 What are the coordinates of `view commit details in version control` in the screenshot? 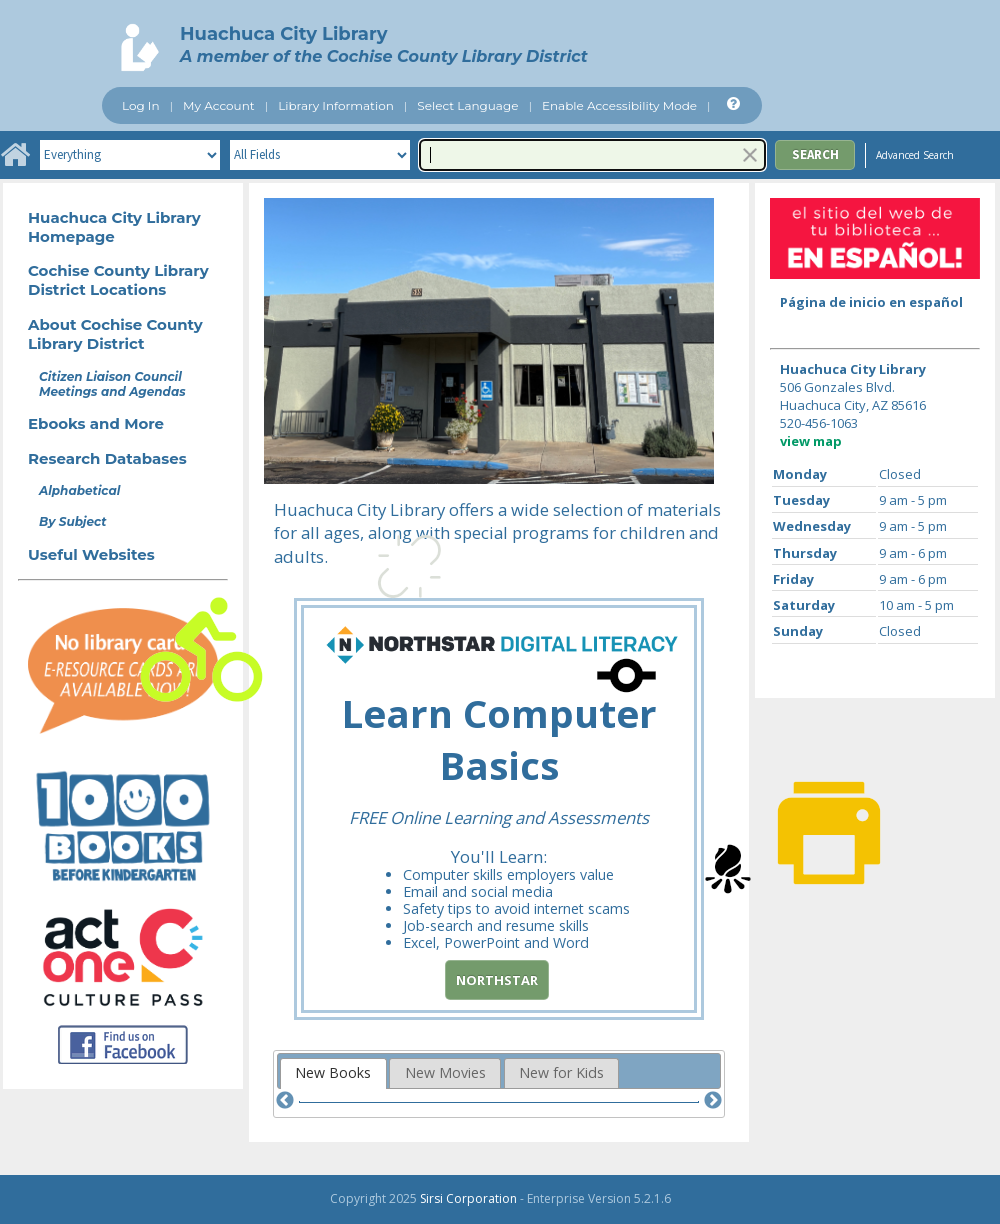 It's located at (626, 675).